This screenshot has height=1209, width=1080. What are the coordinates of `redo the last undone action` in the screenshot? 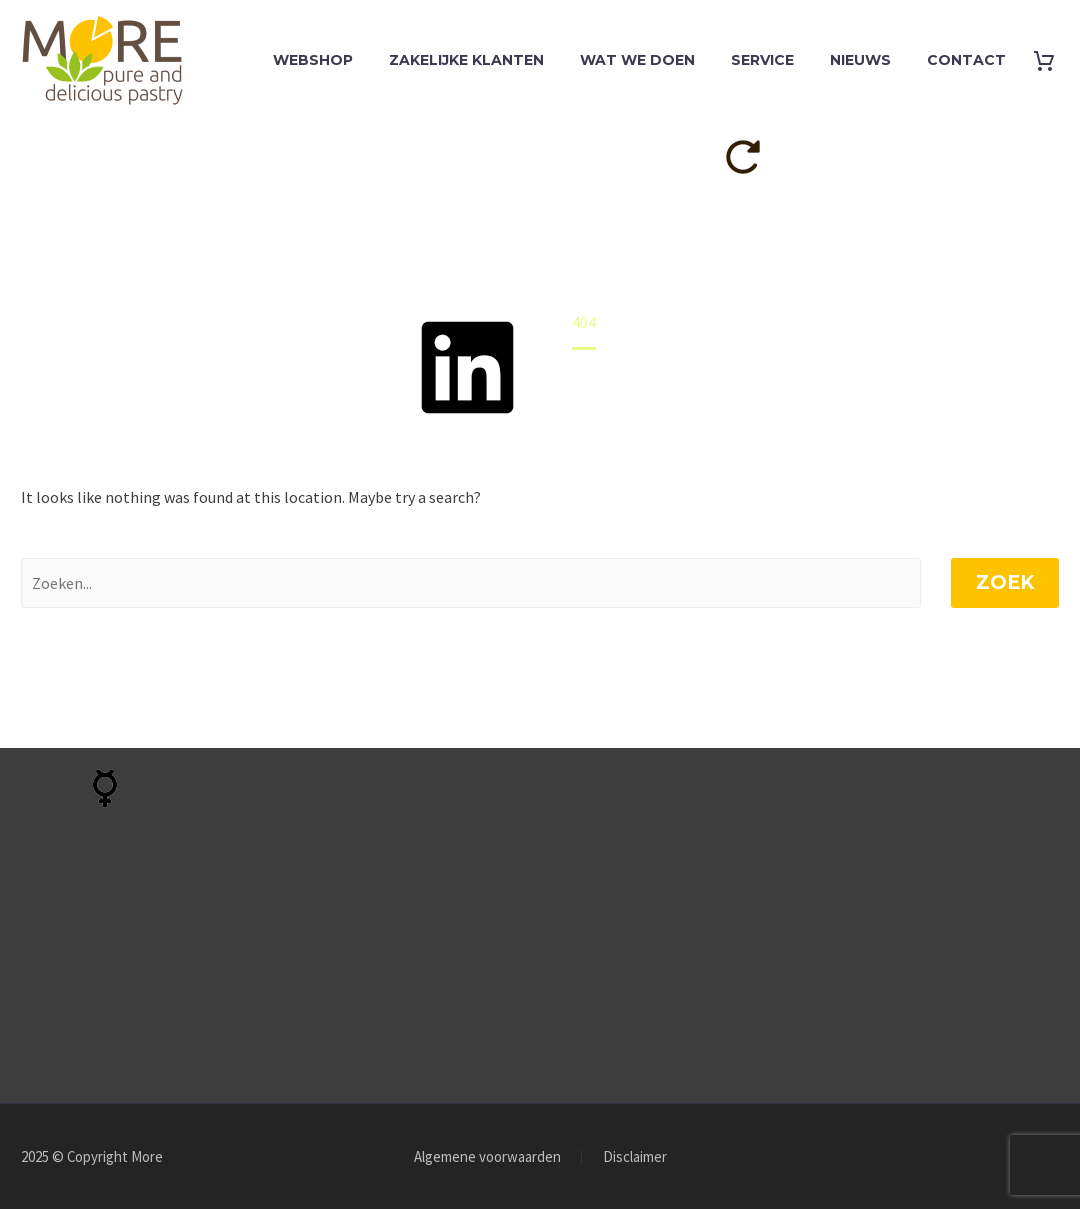 It's located at (743, 157).